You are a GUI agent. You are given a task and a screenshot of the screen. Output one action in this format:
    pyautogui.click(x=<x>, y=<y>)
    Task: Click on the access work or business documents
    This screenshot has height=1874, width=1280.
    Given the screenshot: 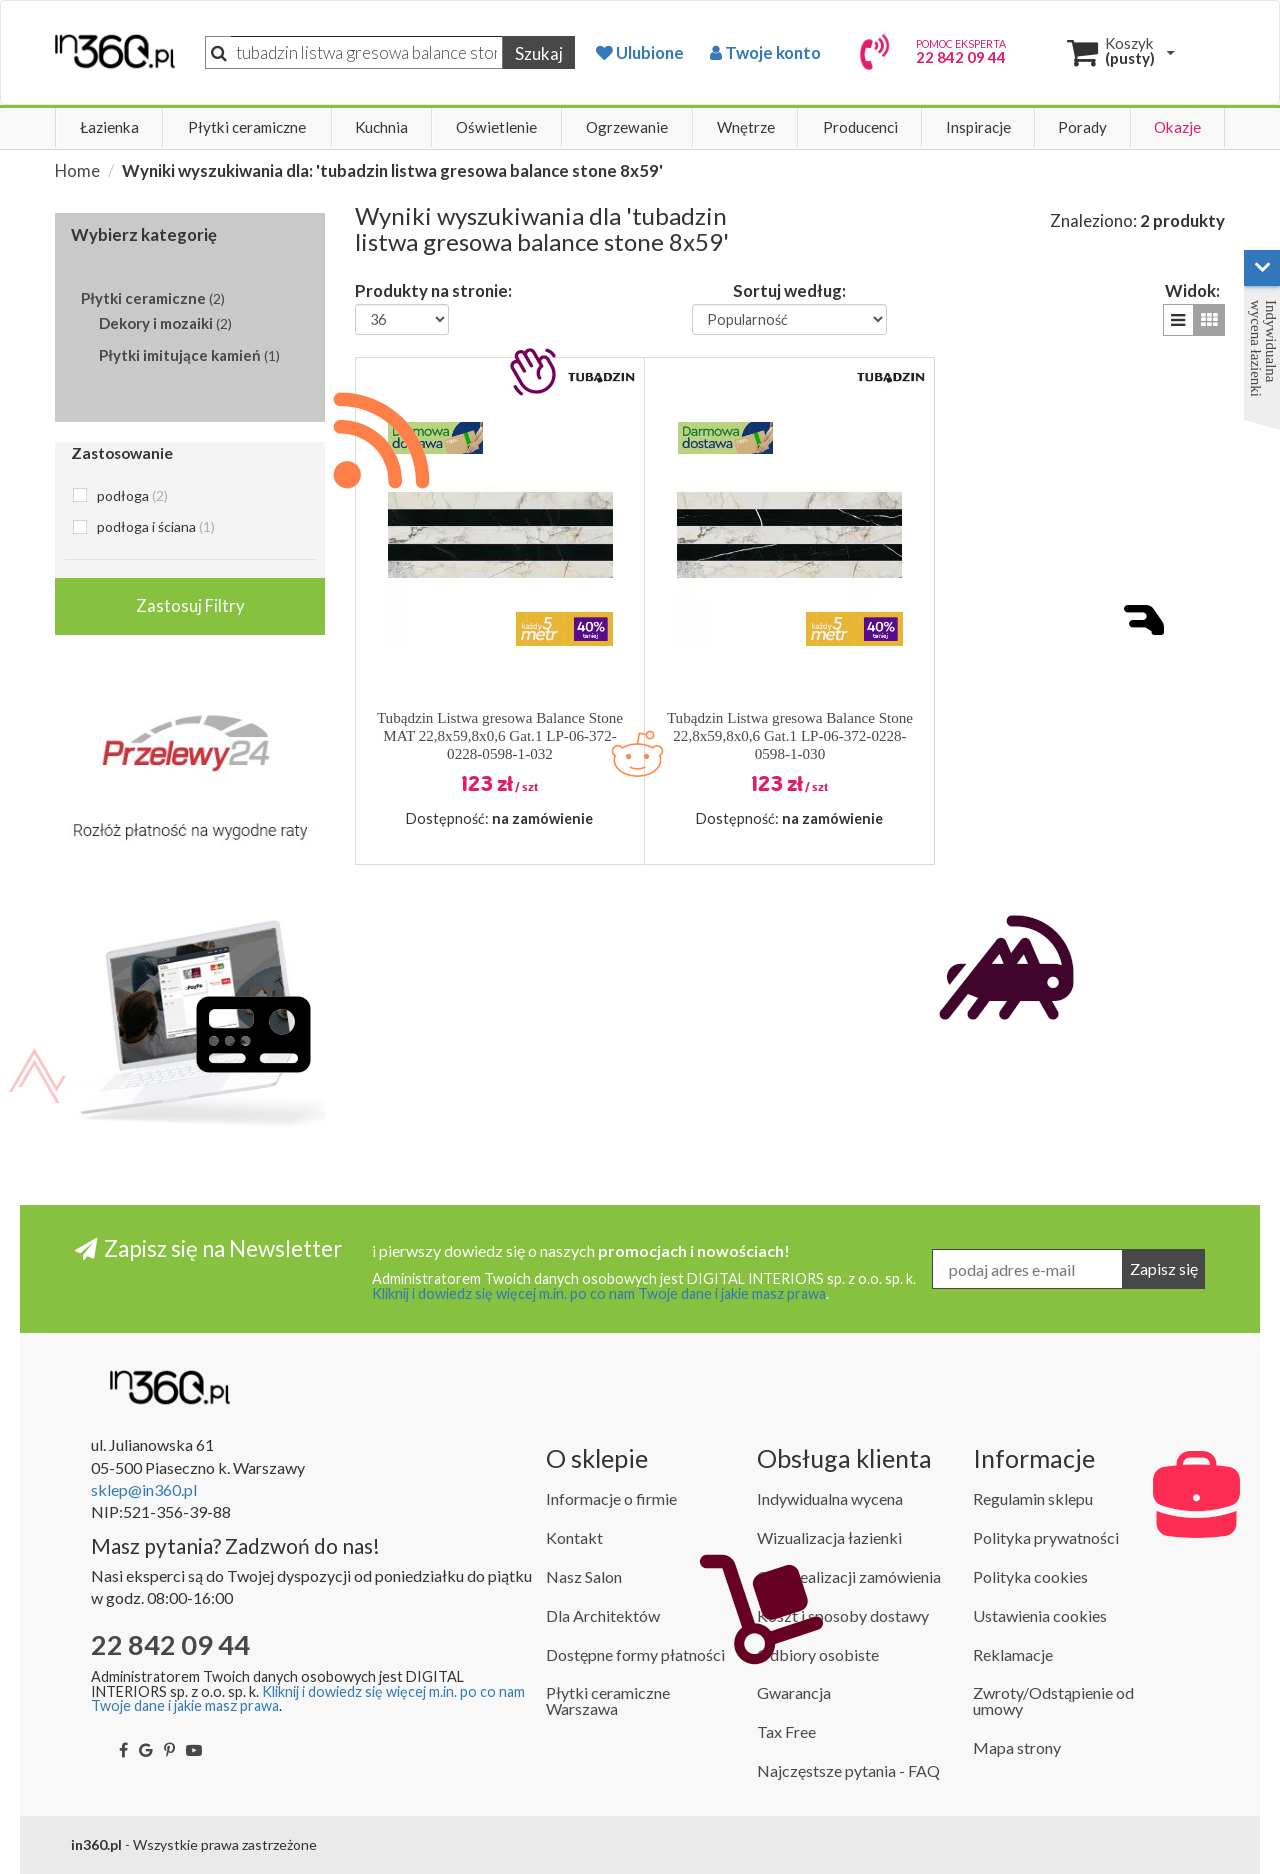 What is the action you would take?
    pyautogui.click(x=1196, y=1494)
    